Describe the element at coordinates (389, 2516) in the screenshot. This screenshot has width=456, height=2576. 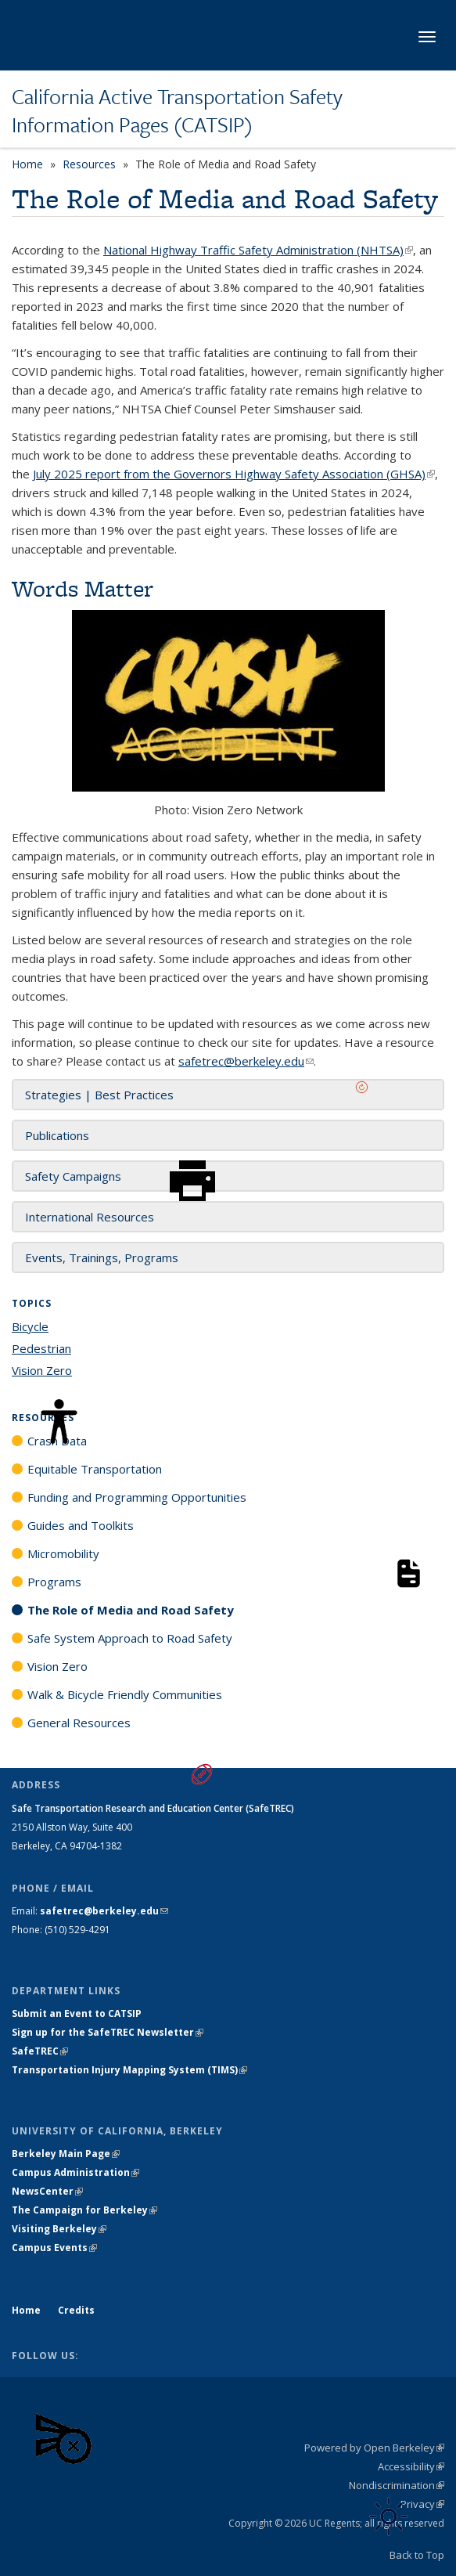
I see `toggle light mode or increase brightness` at that location.